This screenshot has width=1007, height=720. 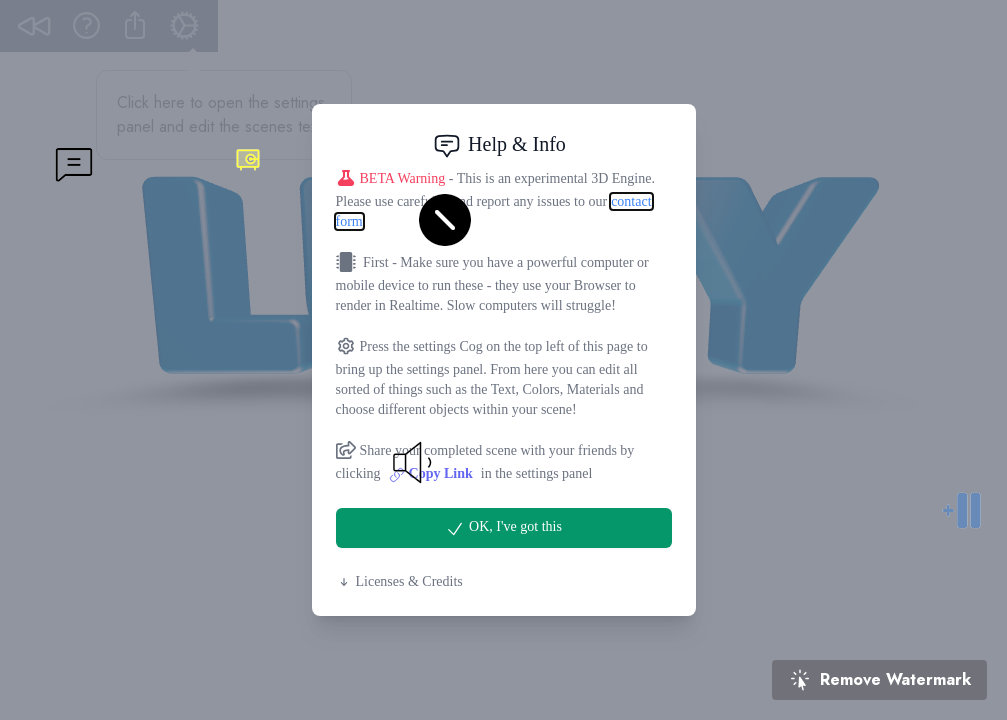 I want to click on adjust volume to low level, so click(x=415, y=462).